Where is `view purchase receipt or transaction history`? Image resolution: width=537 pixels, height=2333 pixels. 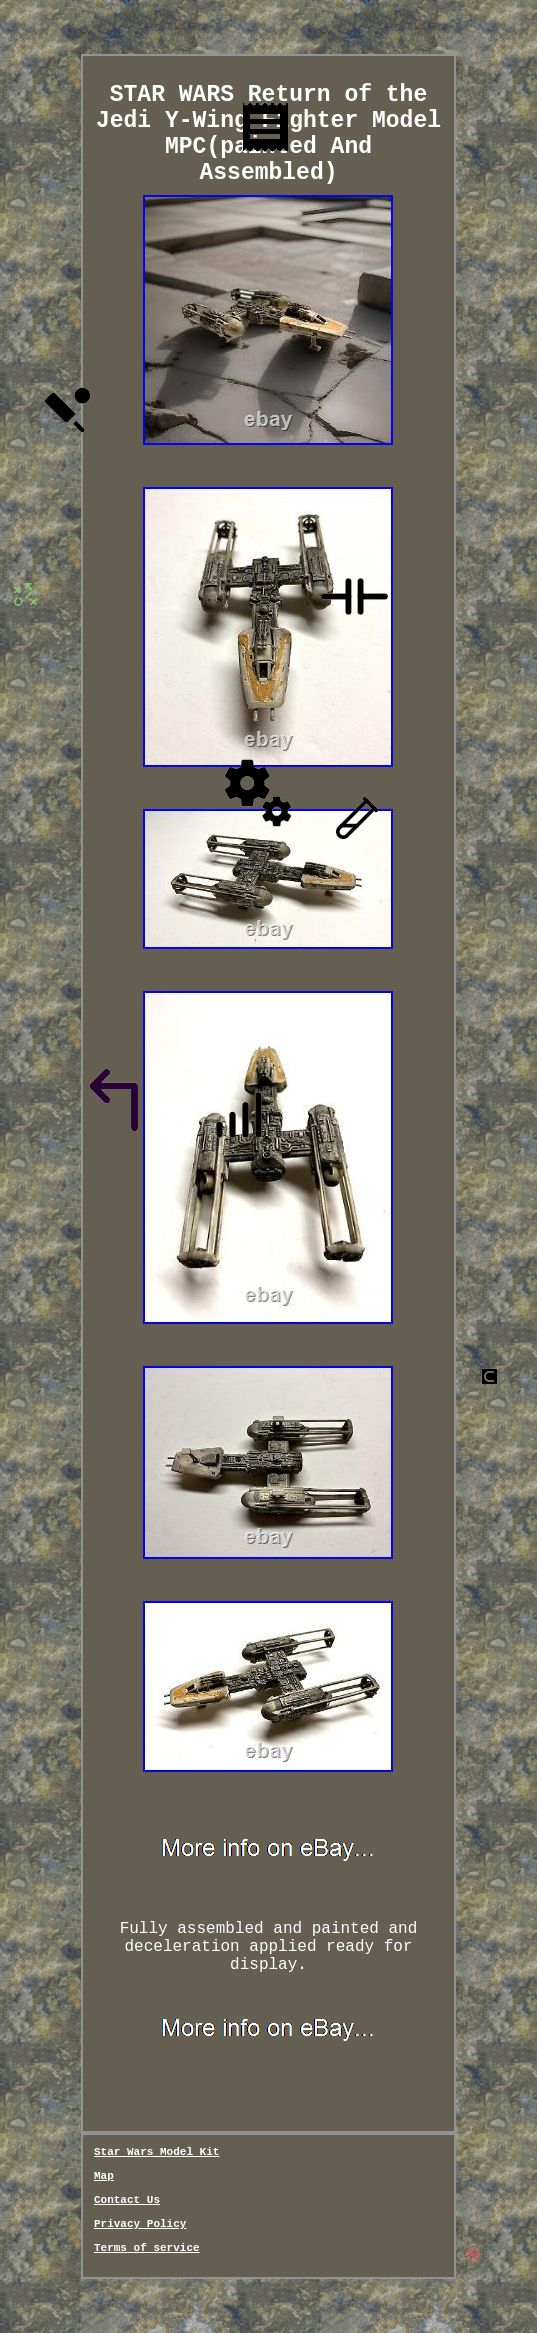 view purchase receipt or transaction history is located at coordinates (265, 127).